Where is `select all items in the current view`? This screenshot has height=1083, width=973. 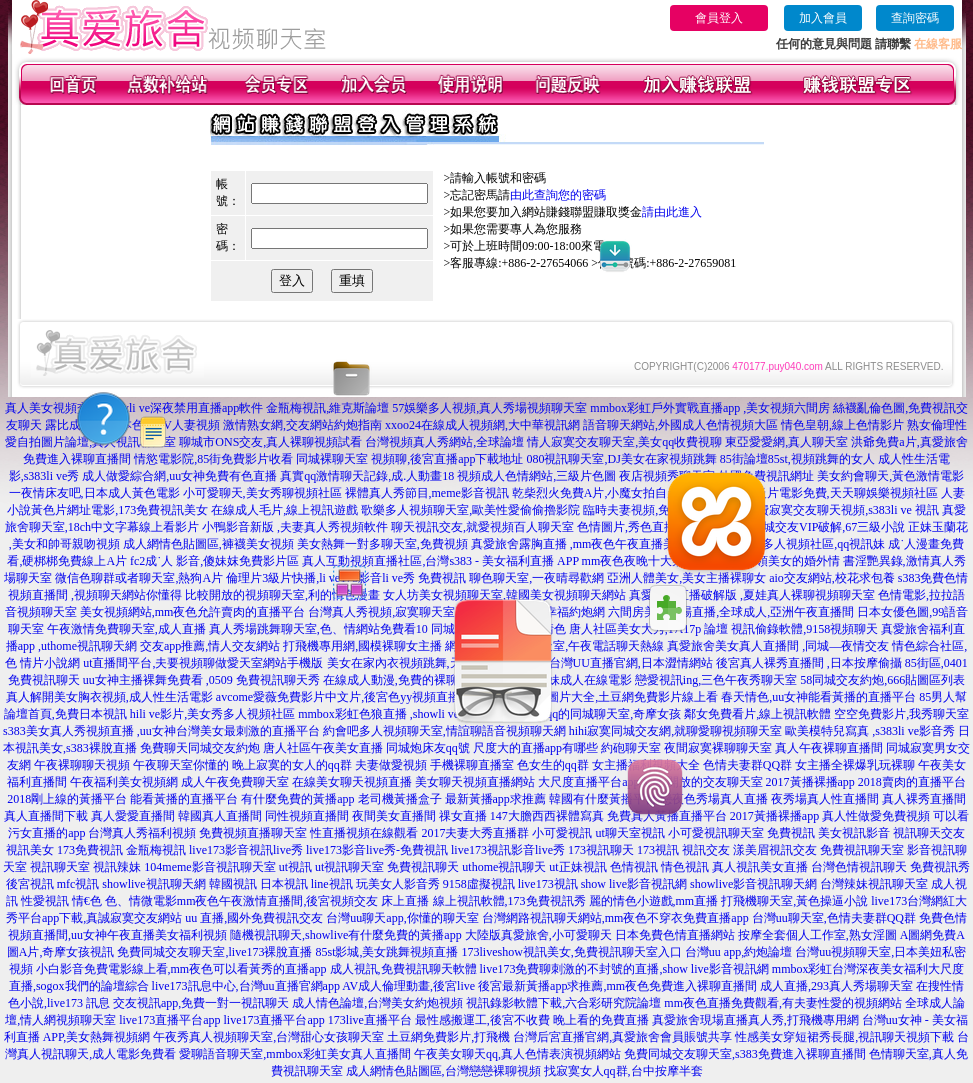
select all items in the current view is located at coordinates (349, 582).